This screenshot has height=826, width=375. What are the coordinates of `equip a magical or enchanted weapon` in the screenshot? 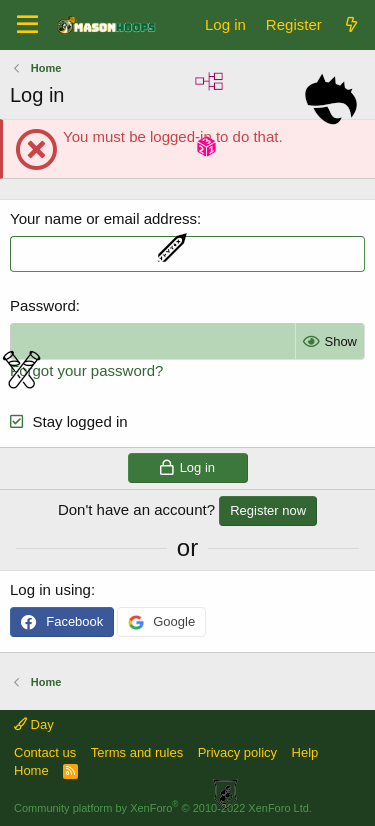 It's located at (172, 247).